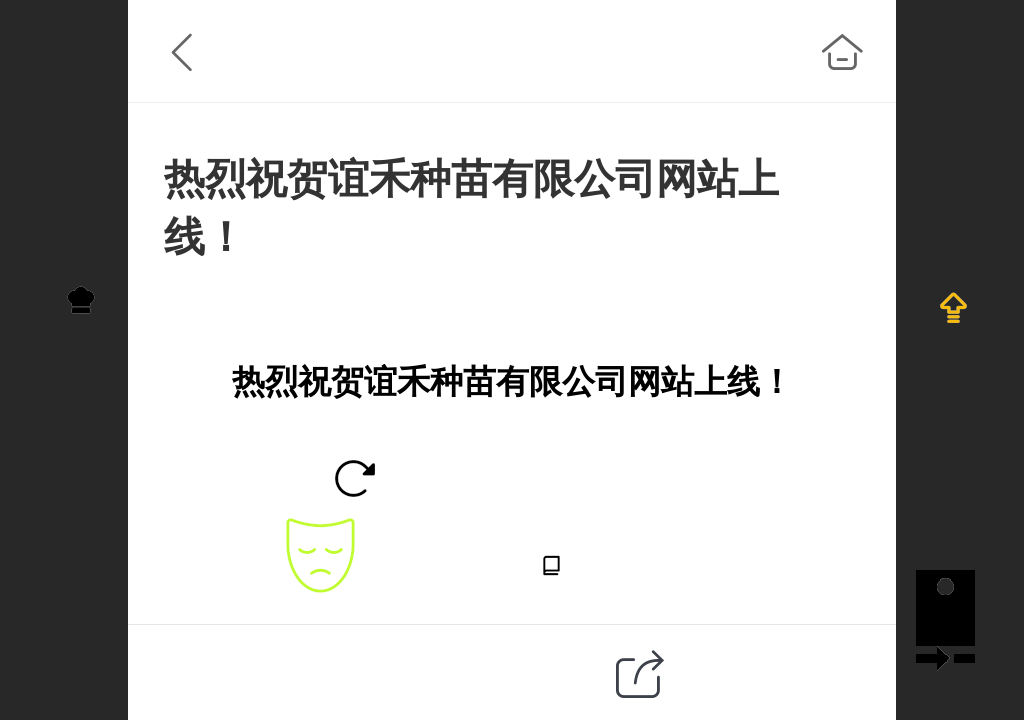 The image size is (1024, 720). Describe the element at coordinates (953, 307) in the screenshot. I see `upload multiple files or items` at that location.